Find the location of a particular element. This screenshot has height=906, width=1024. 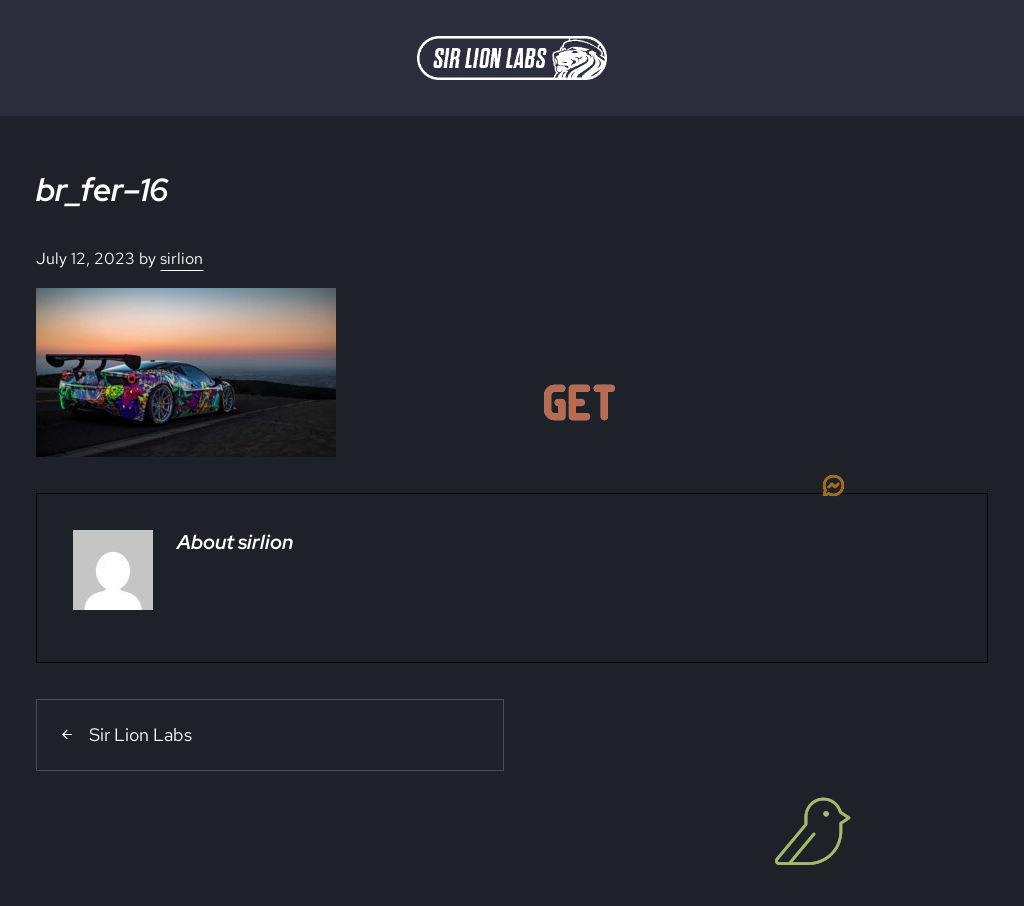

indicates an HTTP GET request method is located at coordinates (579, 402).